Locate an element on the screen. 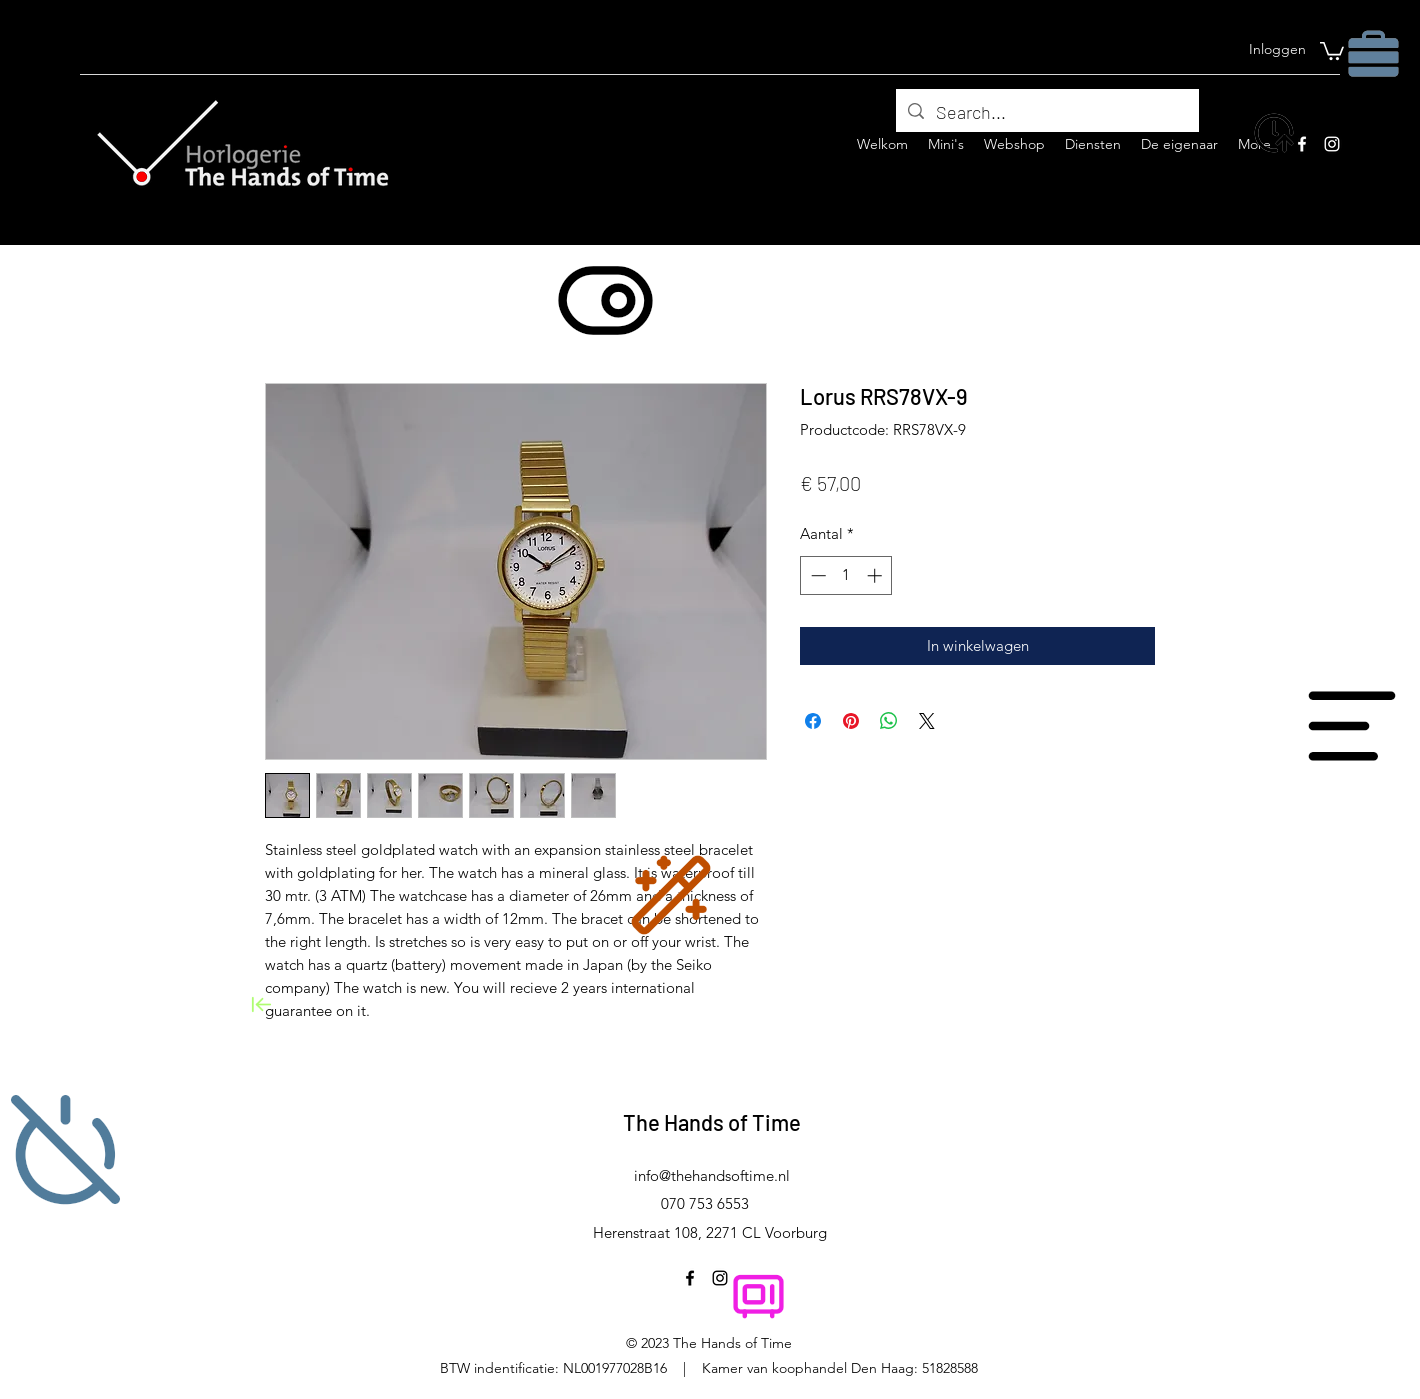 Image resolution: width=1420 pixels, height=1399 pixels. power off or shutdown disabled is located at coordinates (65, 1149).